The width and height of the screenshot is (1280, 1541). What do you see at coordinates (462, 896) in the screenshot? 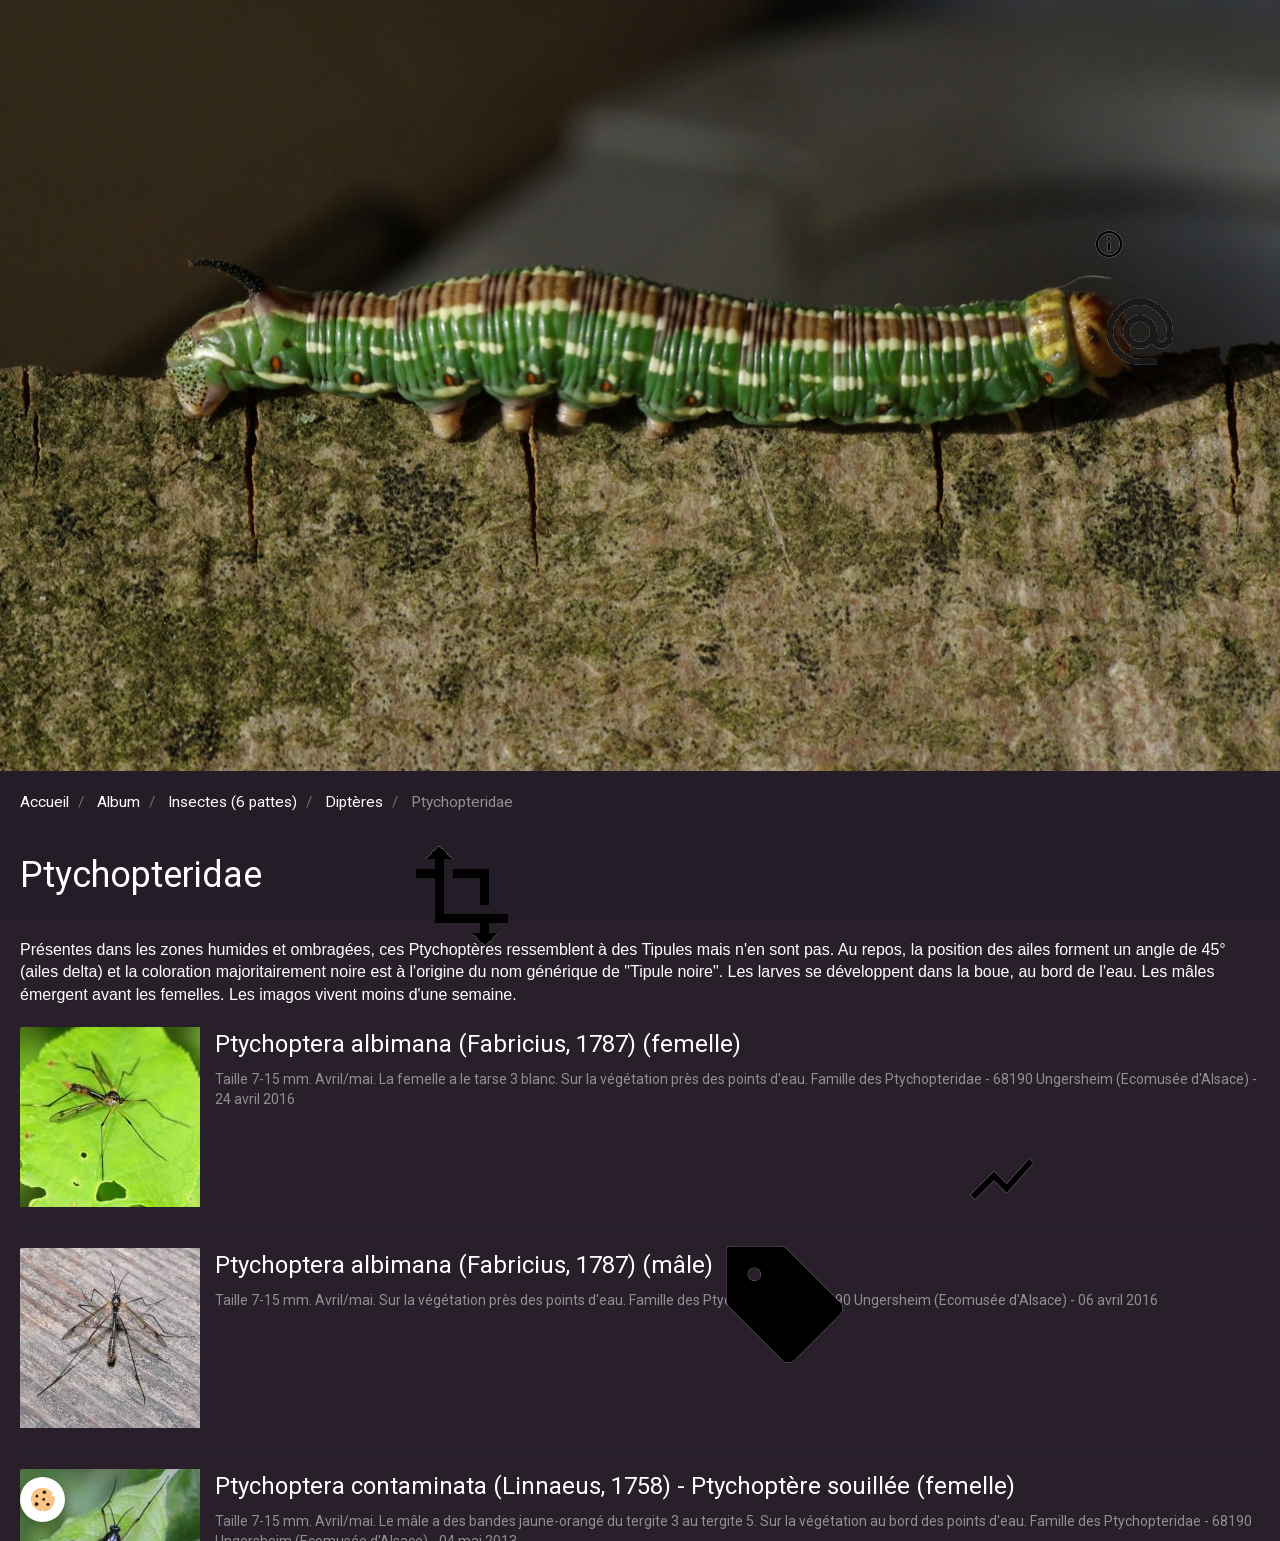
I see `transform or resize an image` at bounding box center [462, 896].